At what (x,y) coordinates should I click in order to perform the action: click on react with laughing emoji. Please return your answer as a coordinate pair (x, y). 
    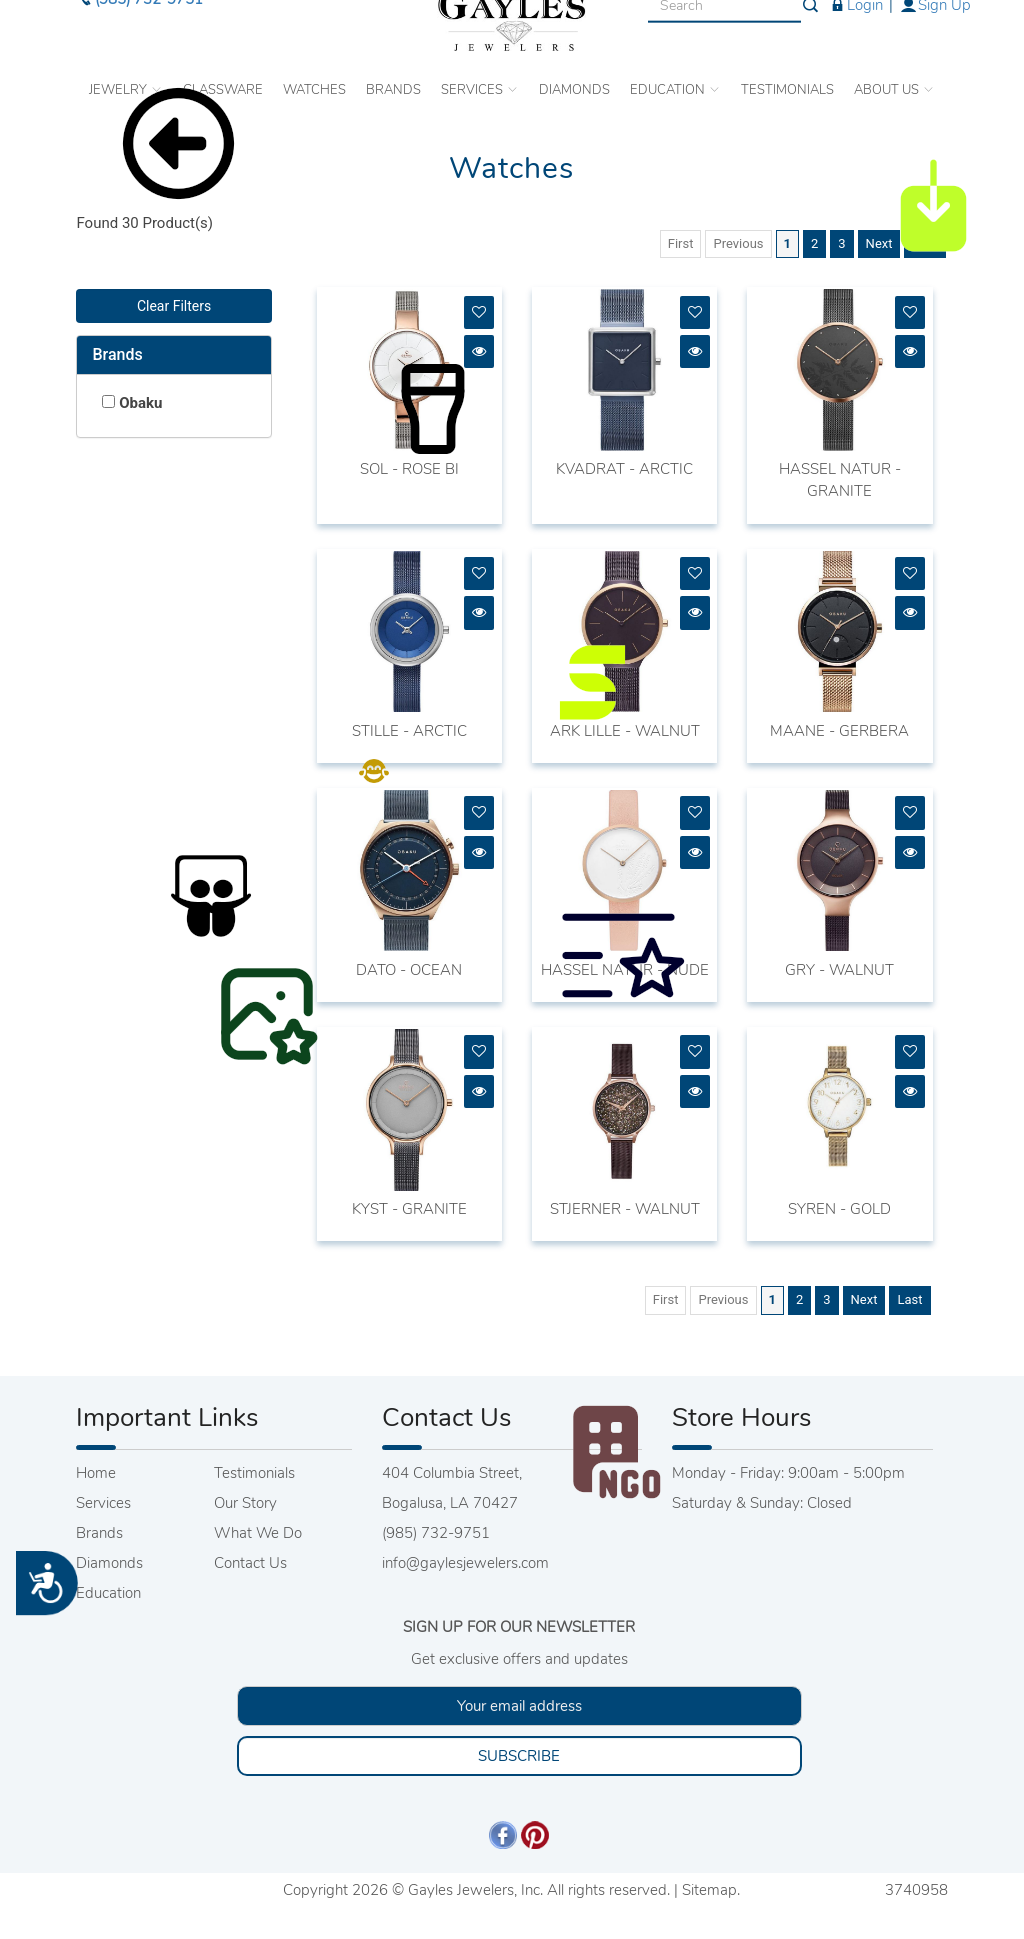
    Looking at the image, I should click on (374, 771).